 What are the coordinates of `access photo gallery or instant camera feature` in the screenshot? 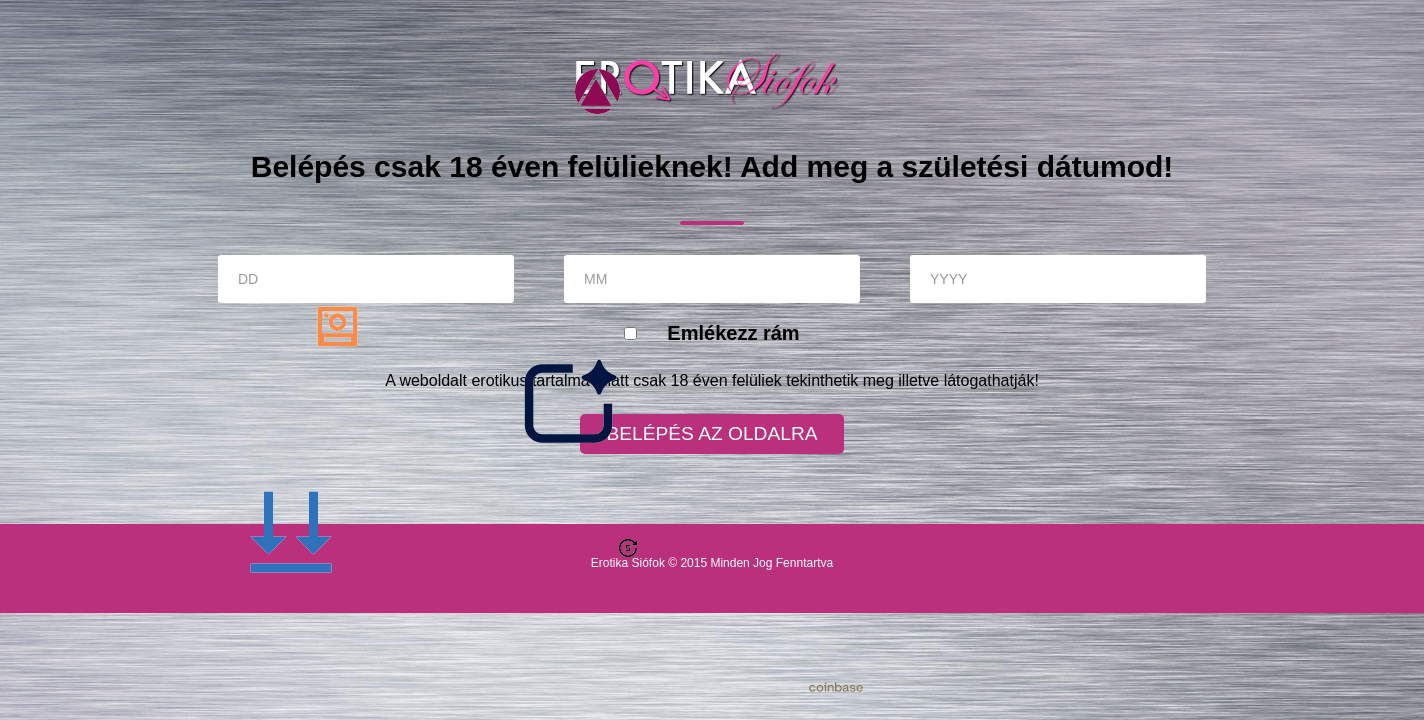 It's located at (337, 326).